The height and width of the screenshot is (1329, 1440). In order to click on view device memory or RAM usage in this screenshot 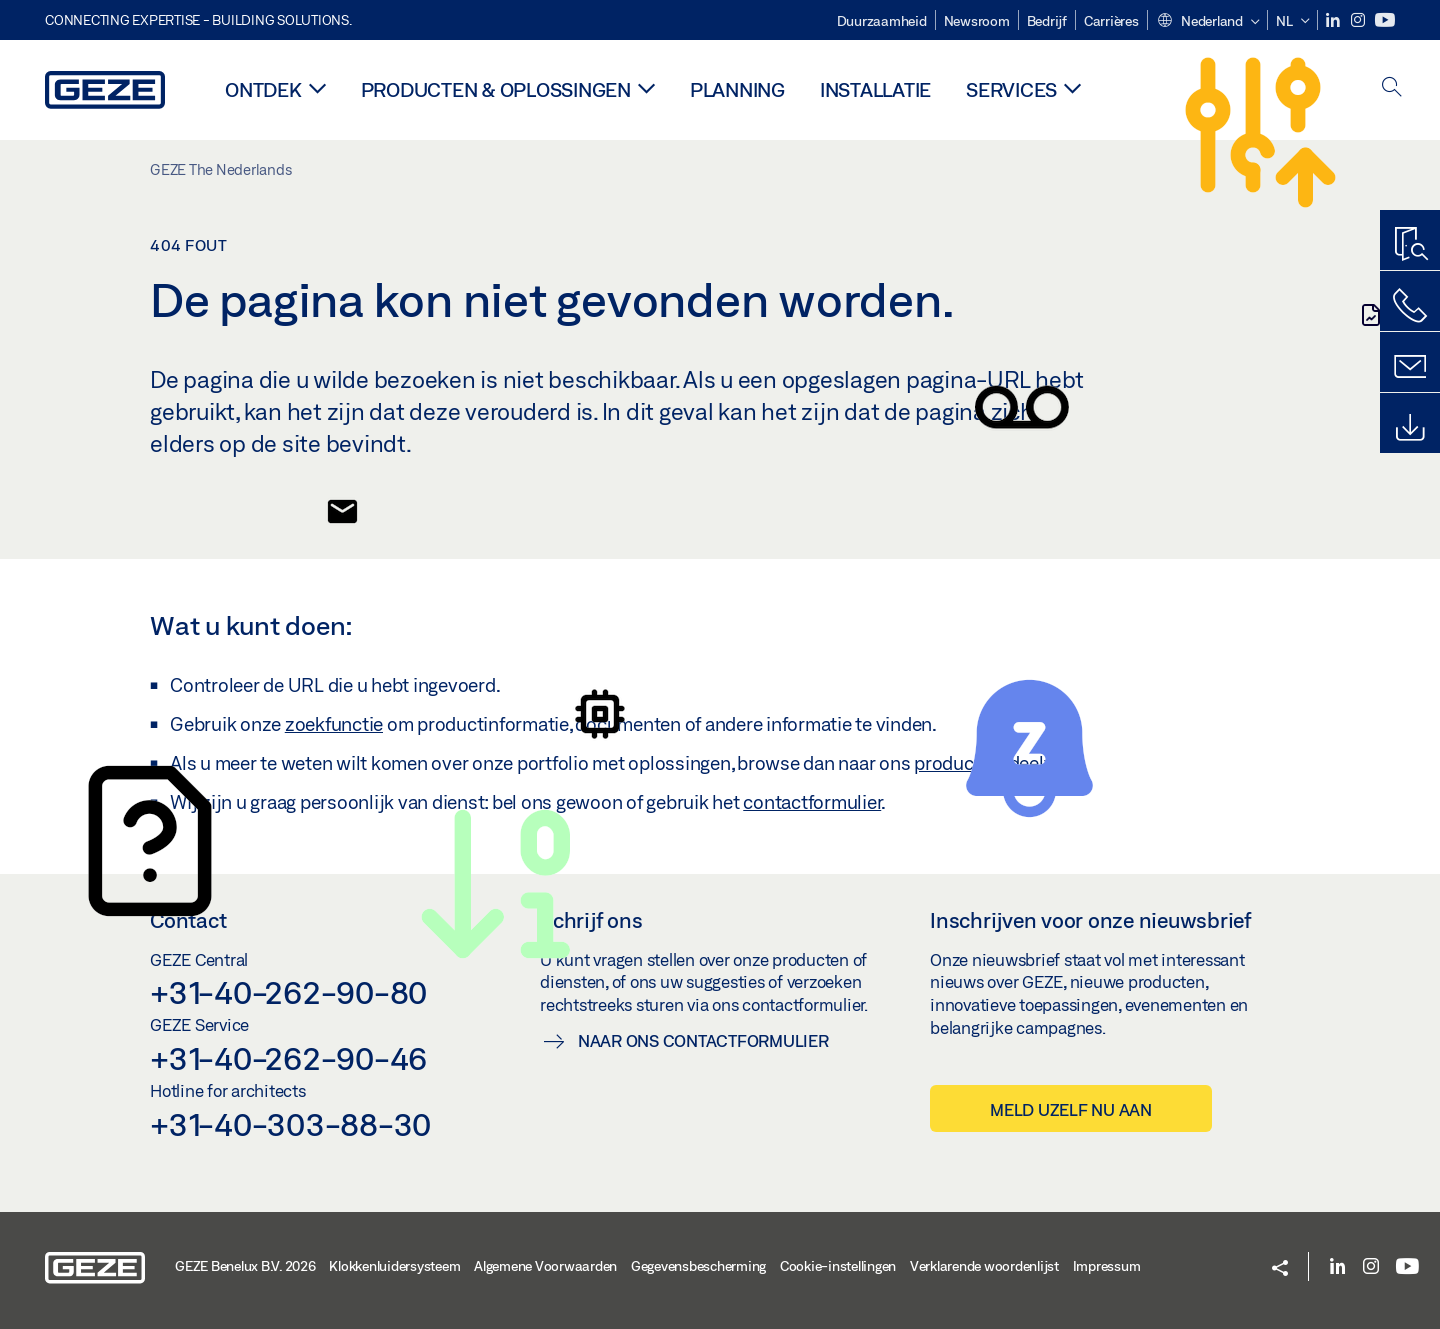, I will do `click(600, 714)`.